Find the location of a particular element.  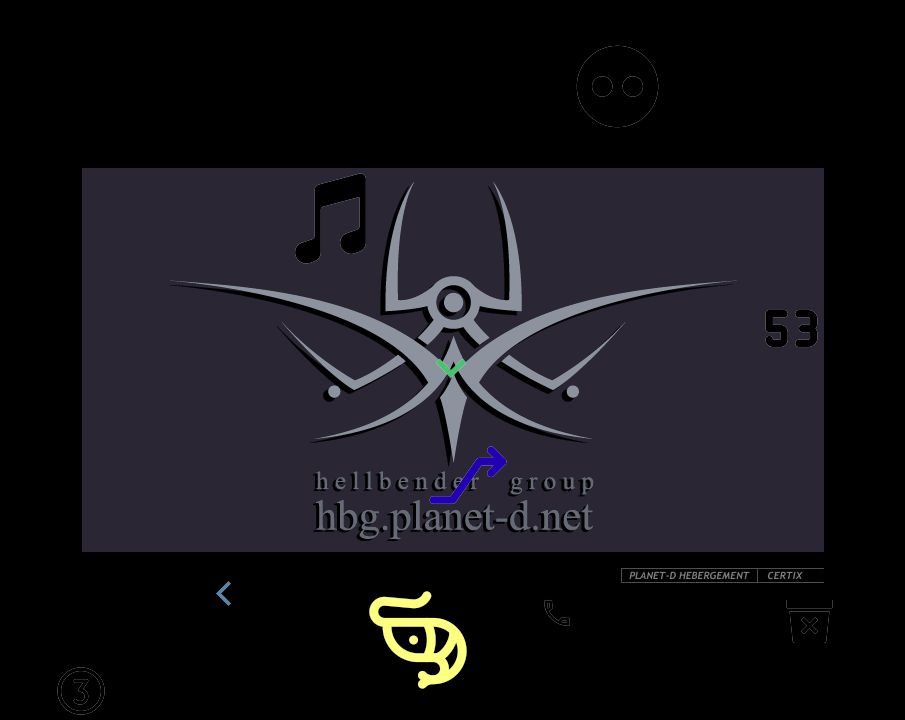

view upward trend or growth is located at coordinates (468, 477).